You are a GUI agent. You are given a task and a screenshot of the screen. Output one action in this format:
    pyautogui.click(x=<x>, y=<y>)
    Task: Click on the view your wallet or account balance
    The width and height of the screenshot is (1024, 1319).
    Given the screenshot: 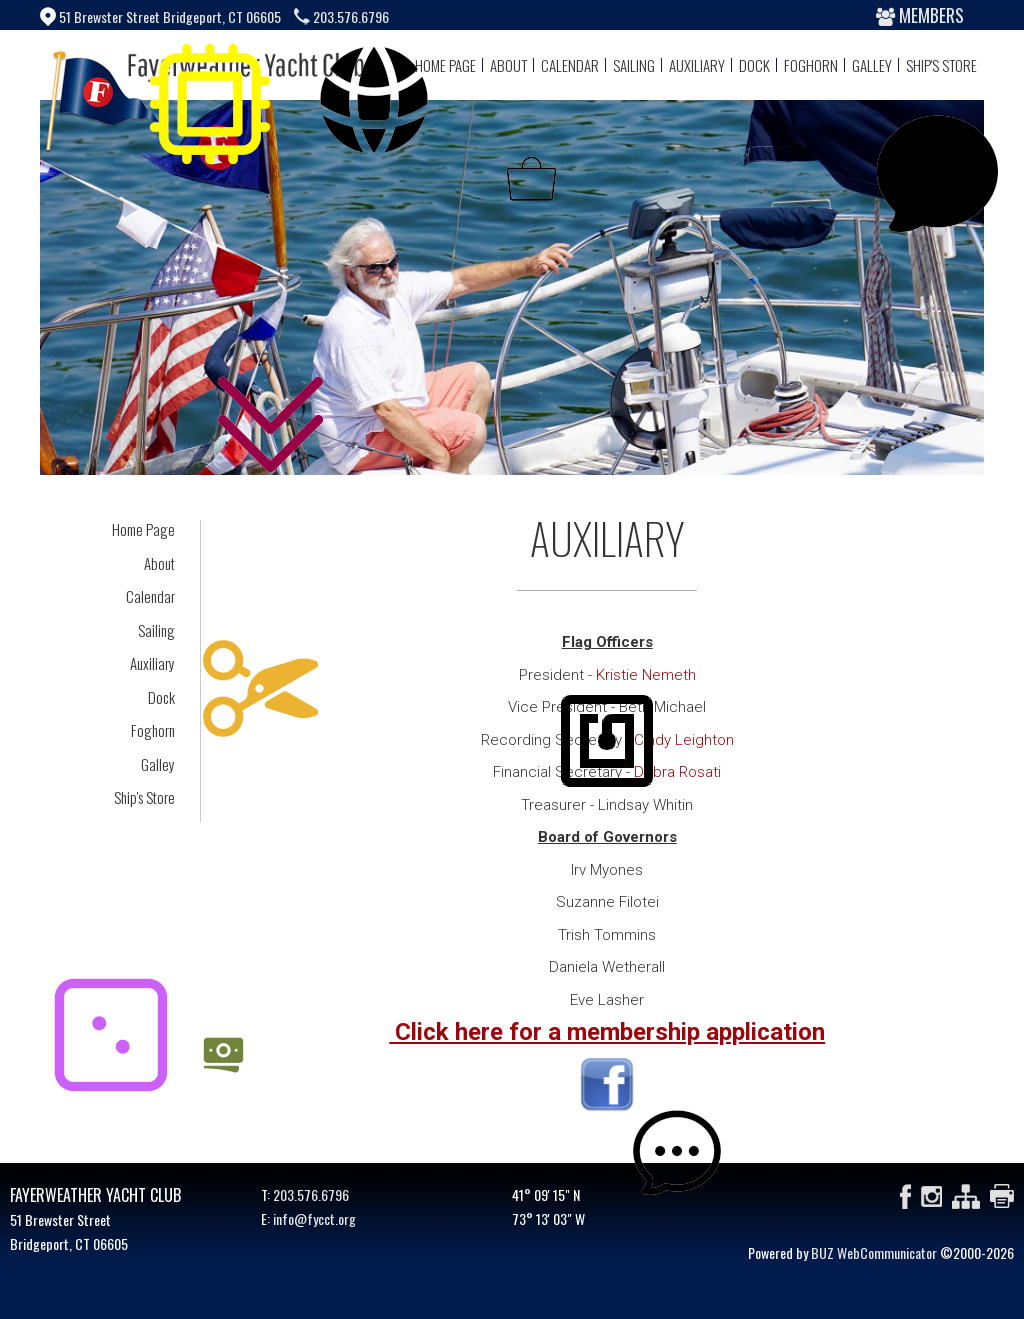 What is the action you would take?
    pyautogui.click(x=223, y=1054)
    